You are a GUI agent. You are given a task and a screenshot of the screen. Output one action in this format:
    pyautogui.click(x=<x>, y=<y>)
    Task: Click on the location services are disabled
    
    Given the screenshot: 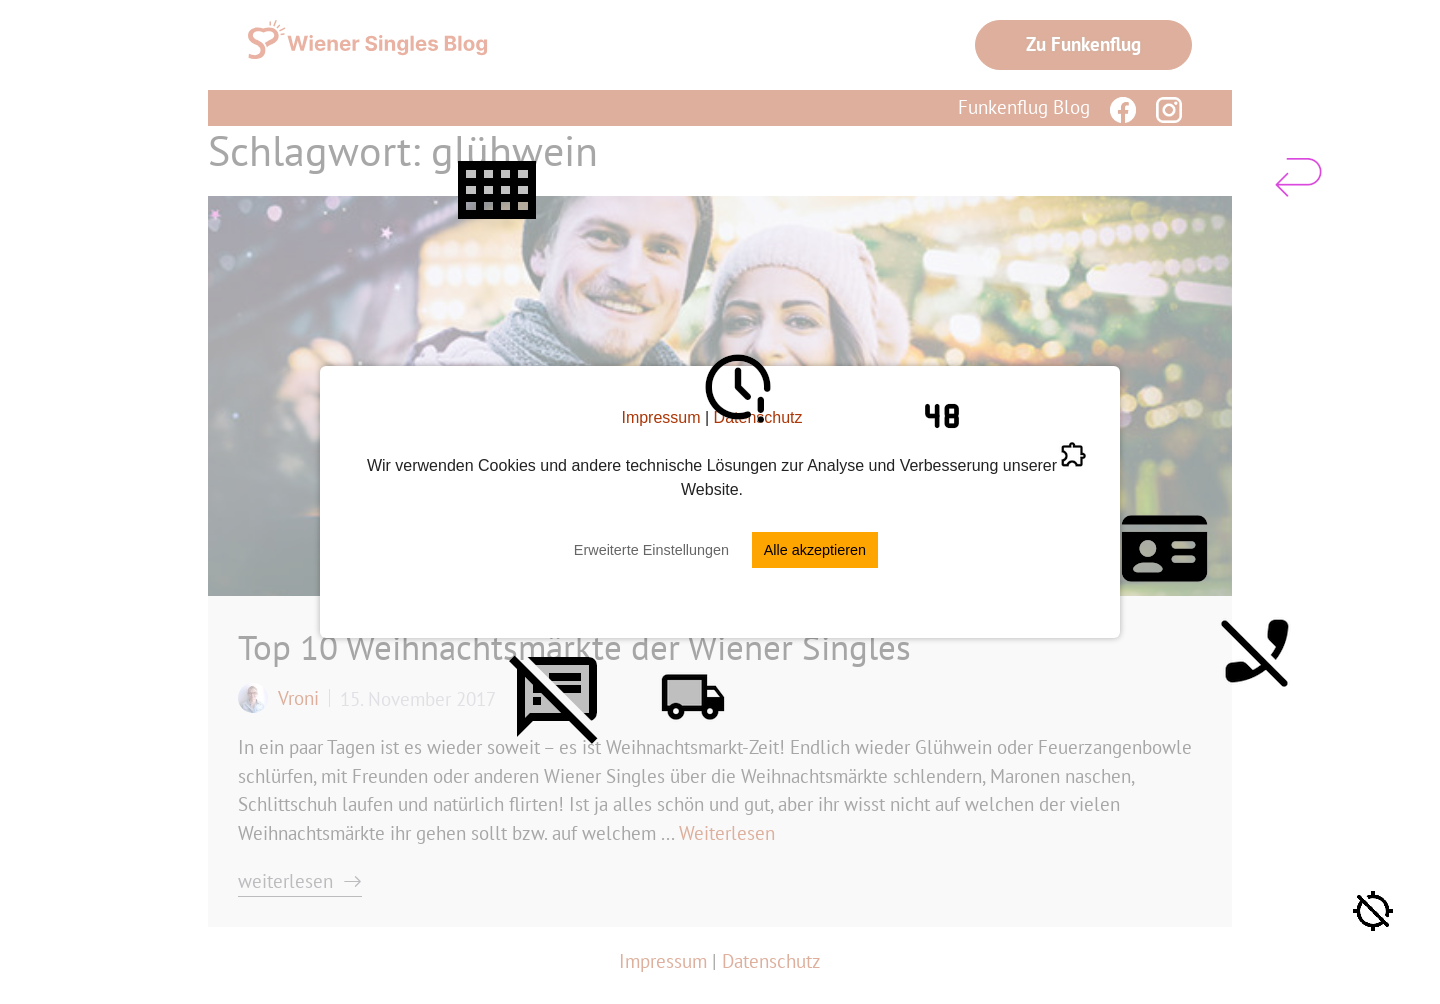 What is the action you would take?
    pyautogui.click(x=1373, y=911)
    